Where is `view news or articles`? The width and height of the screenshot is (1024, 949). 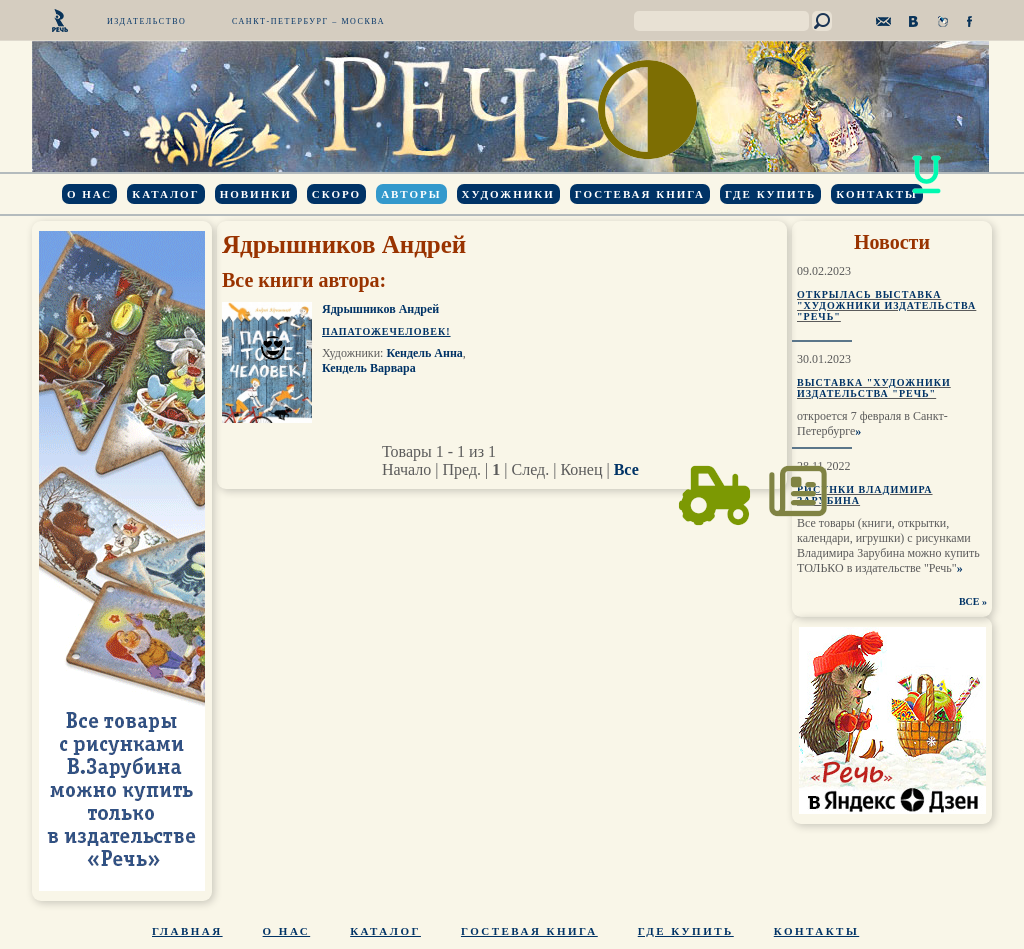 view news or articles is located at coordinates (798, 491).